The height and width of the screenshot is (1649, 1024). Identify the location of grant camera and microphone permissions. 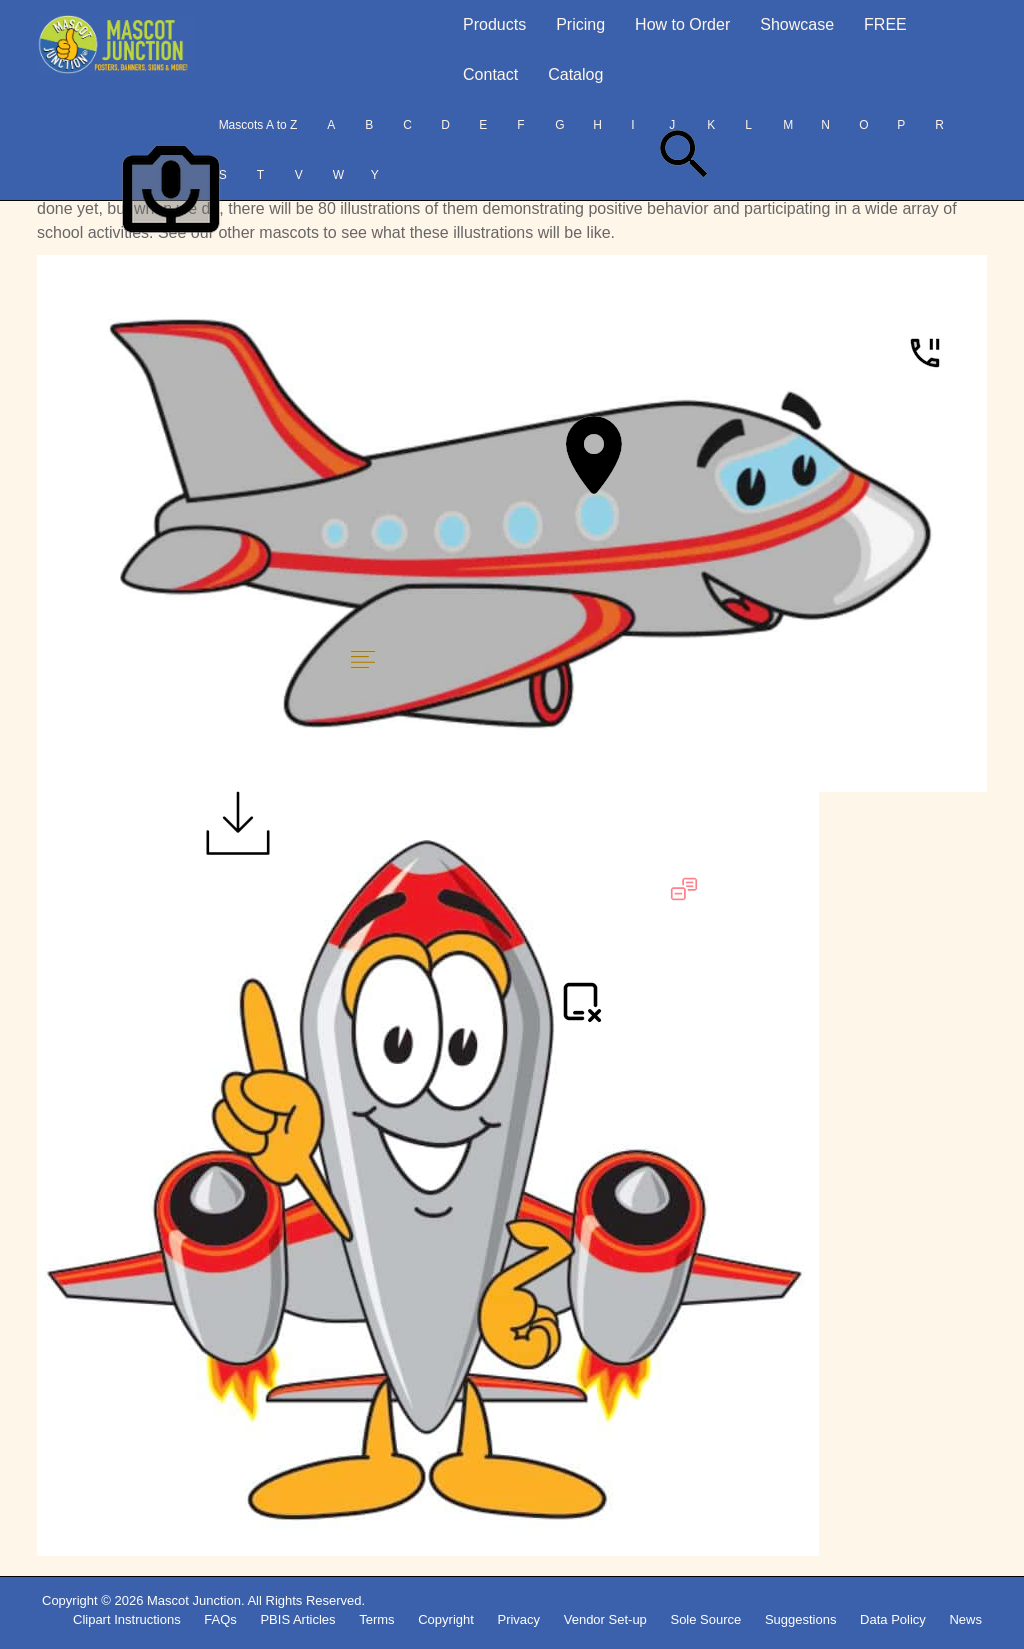
(171, 189).